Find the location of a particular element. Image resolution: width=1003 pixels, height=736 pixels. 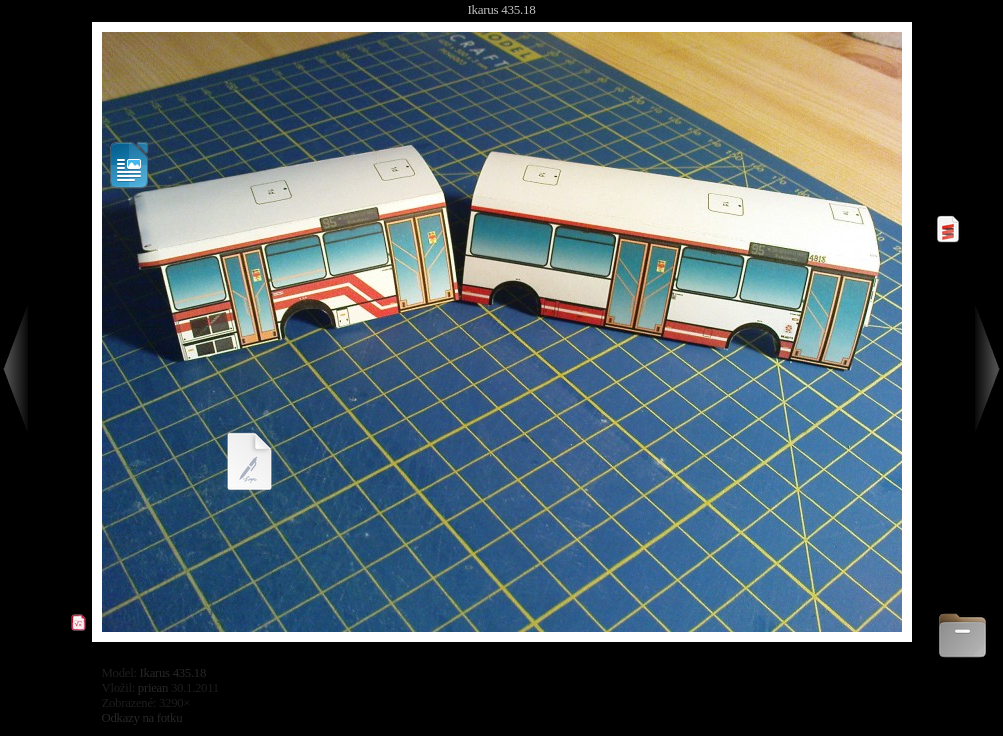

open LibreOffice Writer application is located at coordinates (129, 165).